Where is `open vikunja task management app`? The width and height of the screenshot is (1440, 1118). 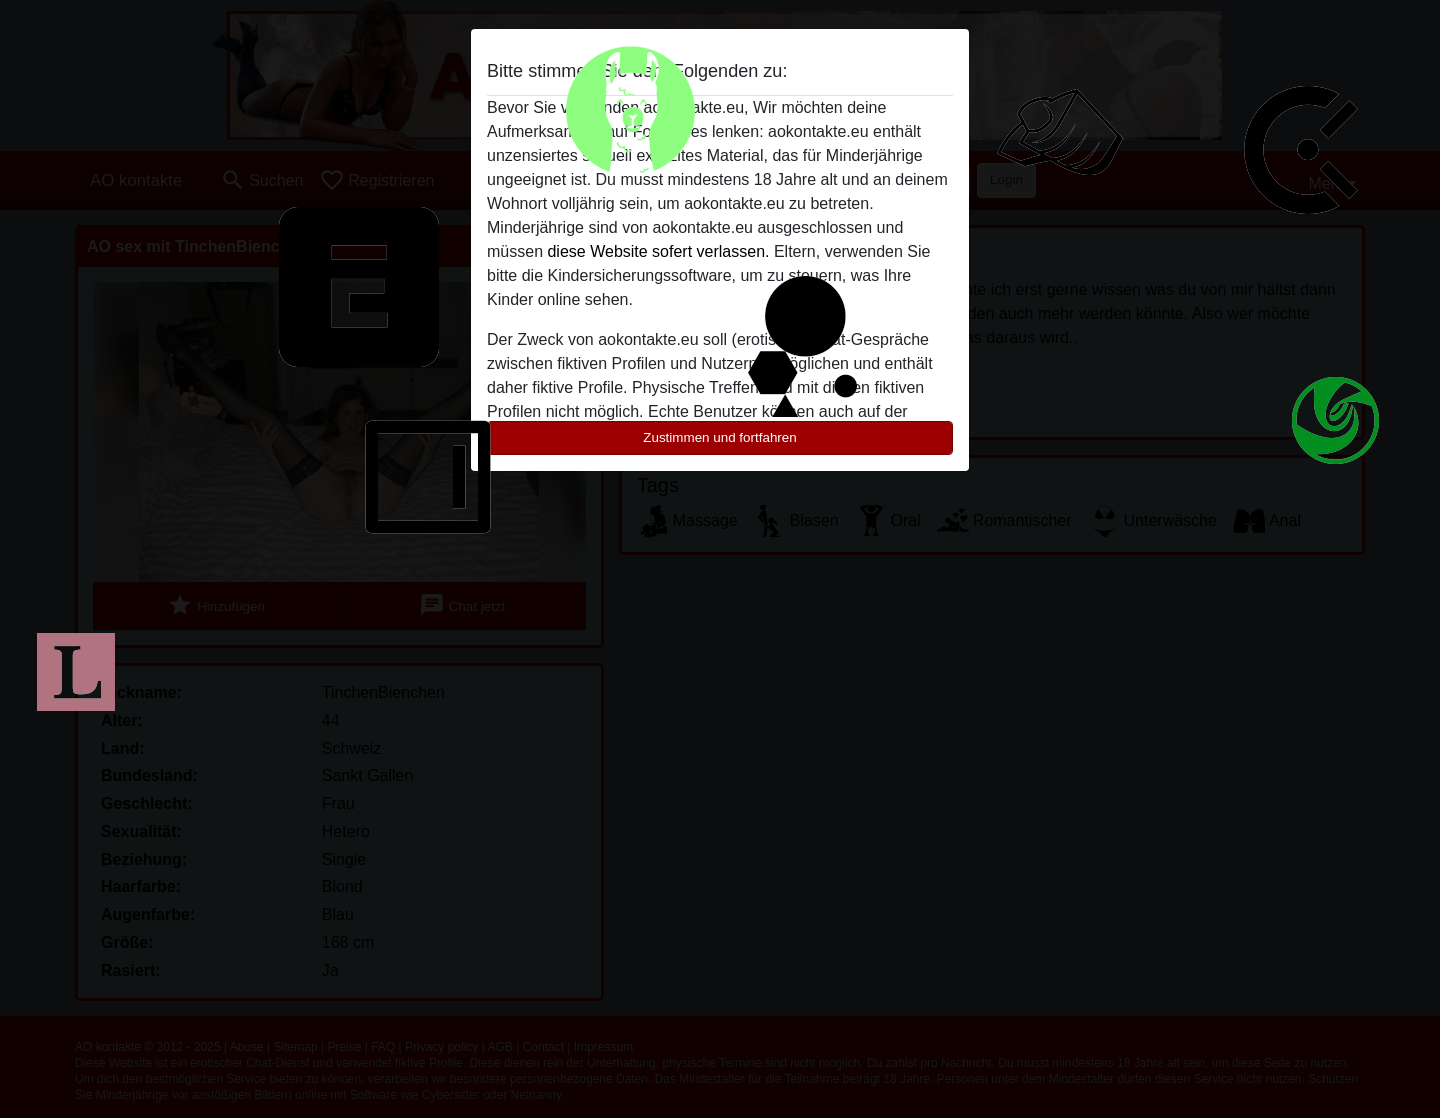 open vikunja task management app is located at coordinates (630, 109).